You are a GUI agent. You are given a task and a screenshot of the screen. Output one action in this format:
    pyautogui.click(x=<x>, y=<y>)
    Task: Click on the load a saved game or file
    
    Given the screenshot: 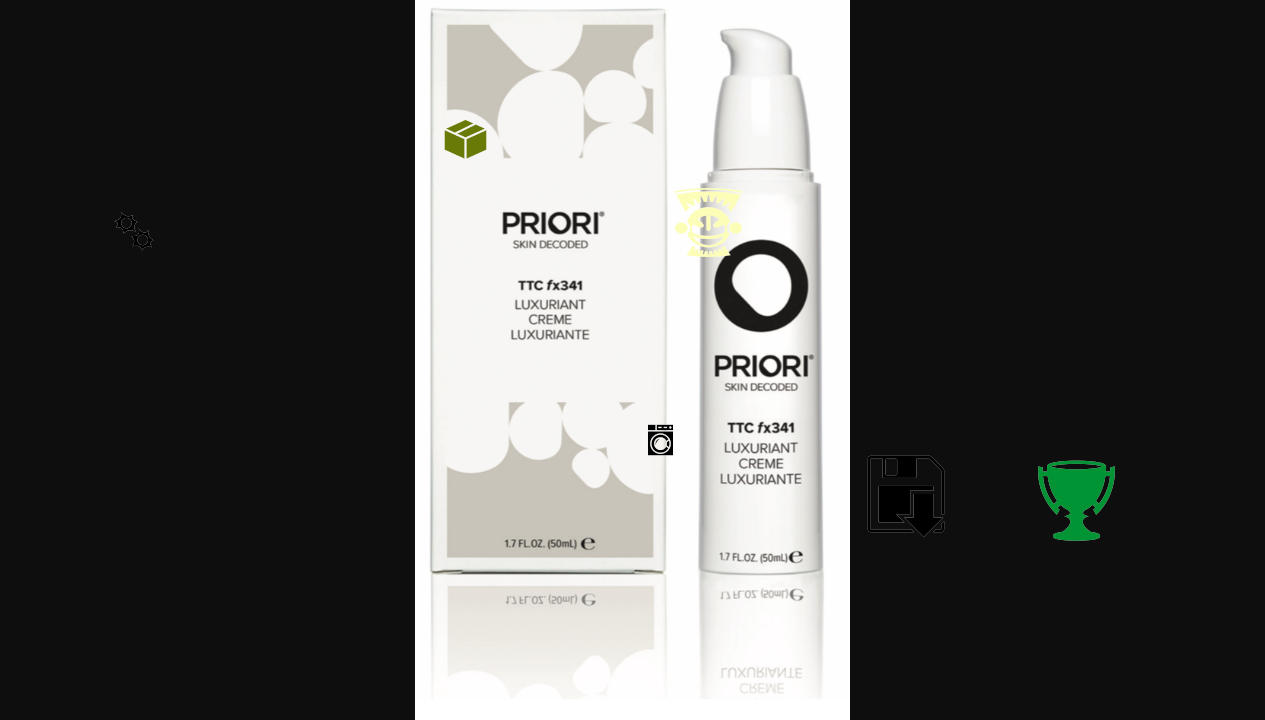 What is the action you would take?
    pyautogui.click(x=906, y=494)
    